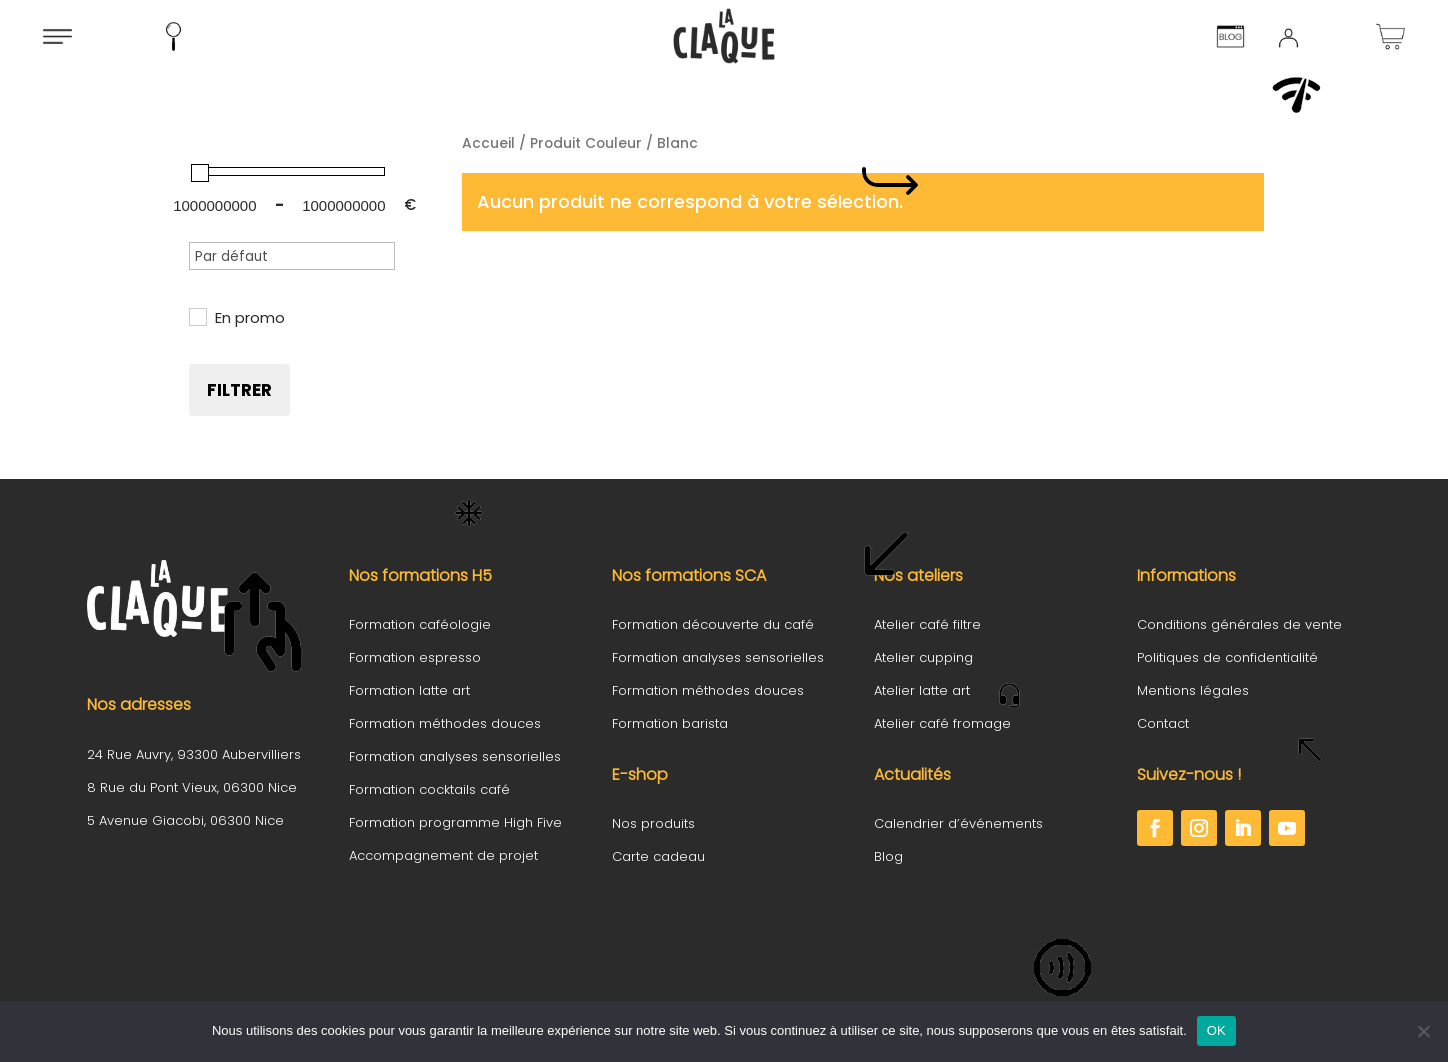 Image resolution: width=1448 pixels, height=1062 pixels. Describe the element at coordinates (1062, 967) in the screenshot. I see `tap to pay with contactless payment` at that location.